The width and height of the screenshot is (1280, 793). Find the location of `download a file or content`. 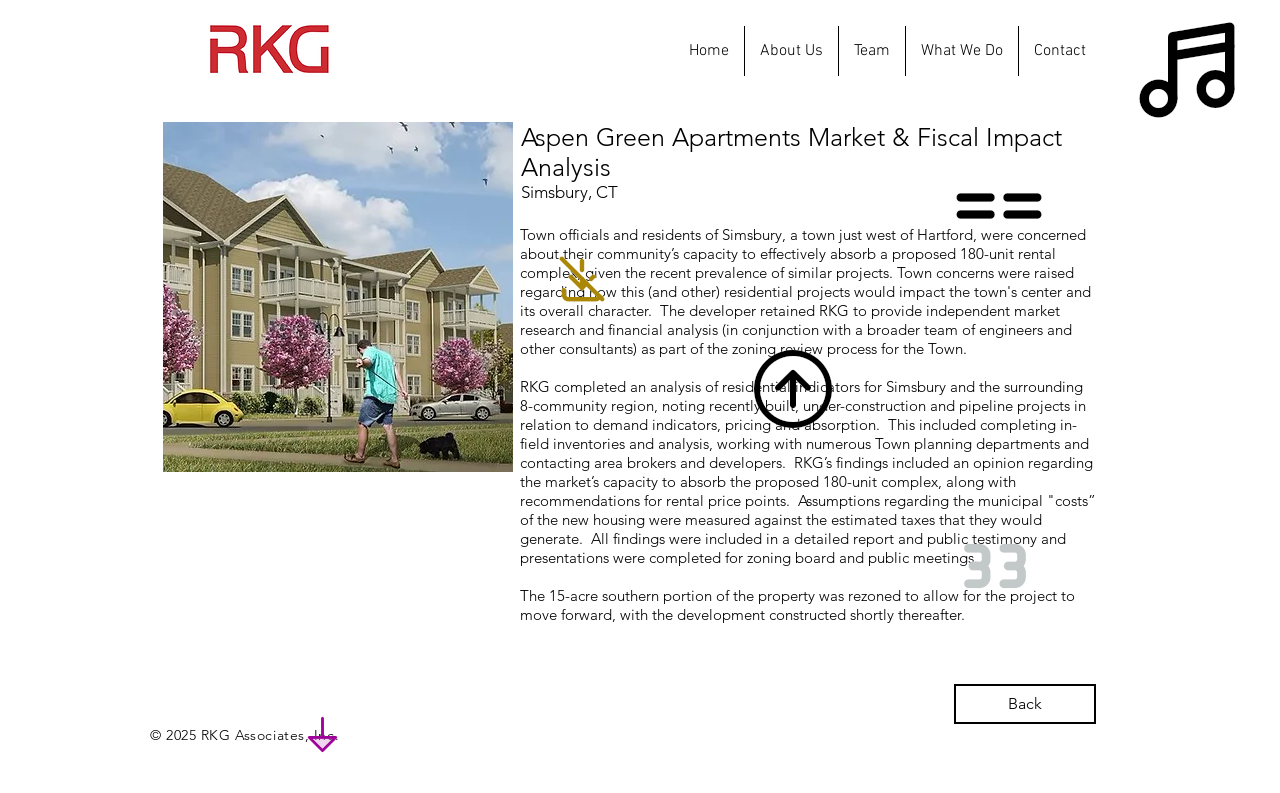

download a file or content is located at coordinates (322, 734).